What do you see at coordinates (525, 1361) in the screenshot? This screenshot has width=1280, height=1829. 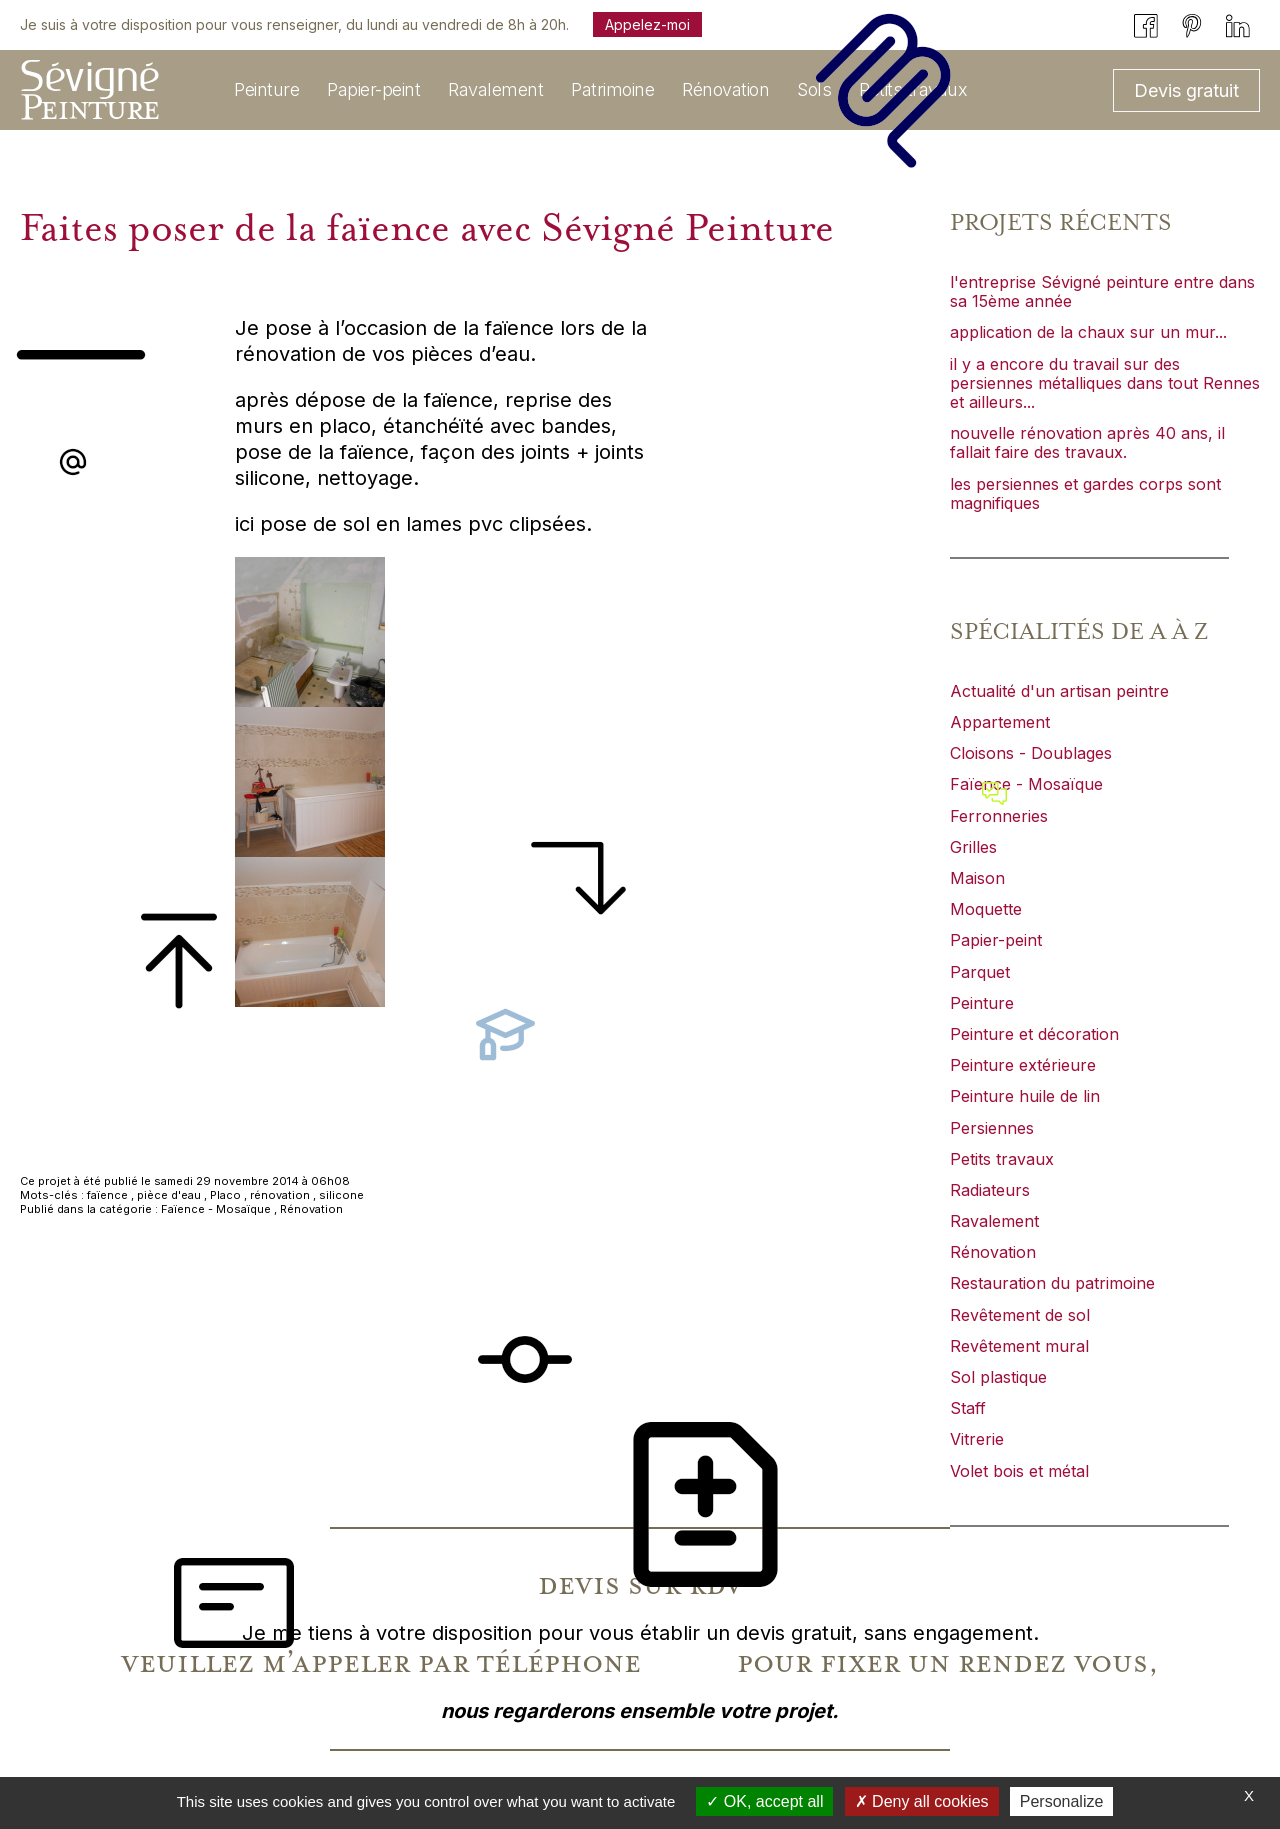 I see `view commit history` at bounding box center [525, 1361].